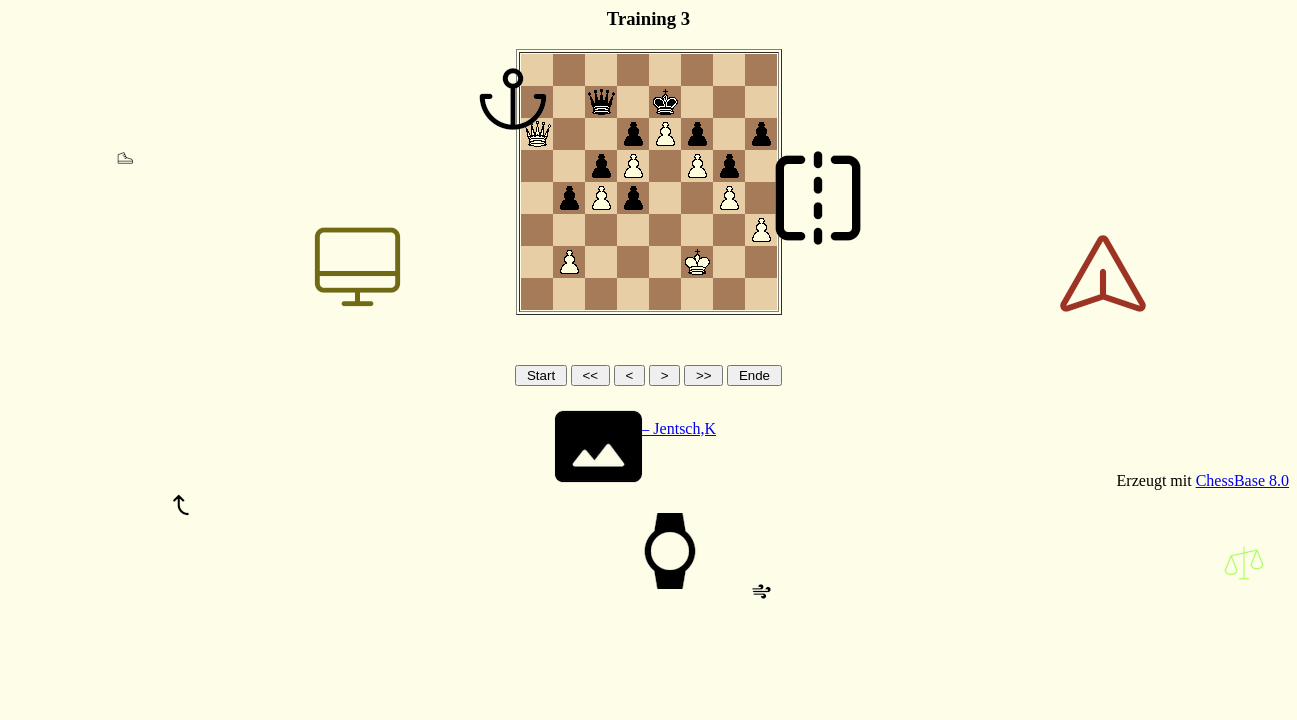  What do you see at coordinates (1103, 275) in the screenshot?
I see `send a message or email` at bounding box center [1103, 275].